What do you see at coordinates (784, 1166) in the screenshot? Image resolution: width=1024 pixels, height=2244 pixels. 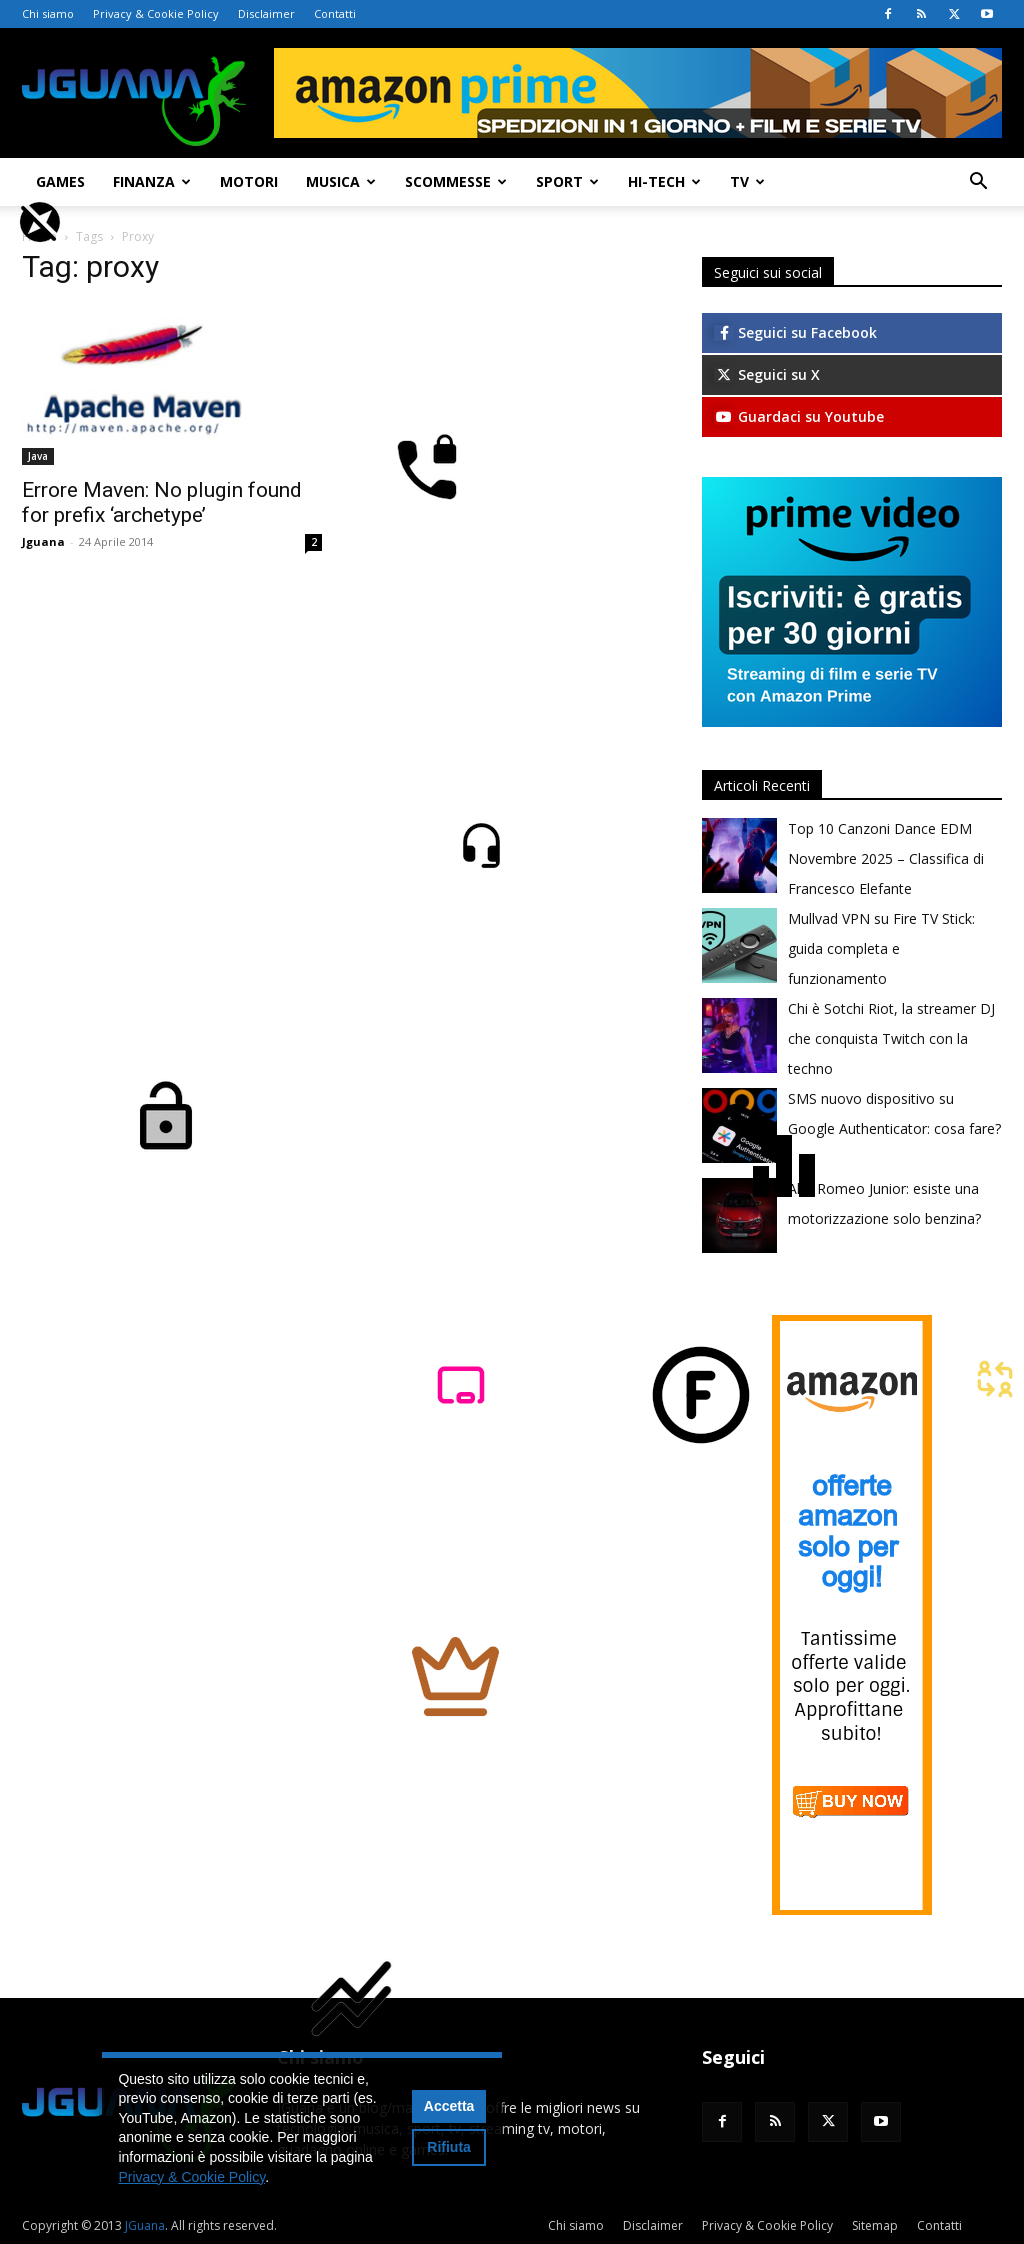 I see `adjust audio equalizer settings` at bounding box center [784, 1166].